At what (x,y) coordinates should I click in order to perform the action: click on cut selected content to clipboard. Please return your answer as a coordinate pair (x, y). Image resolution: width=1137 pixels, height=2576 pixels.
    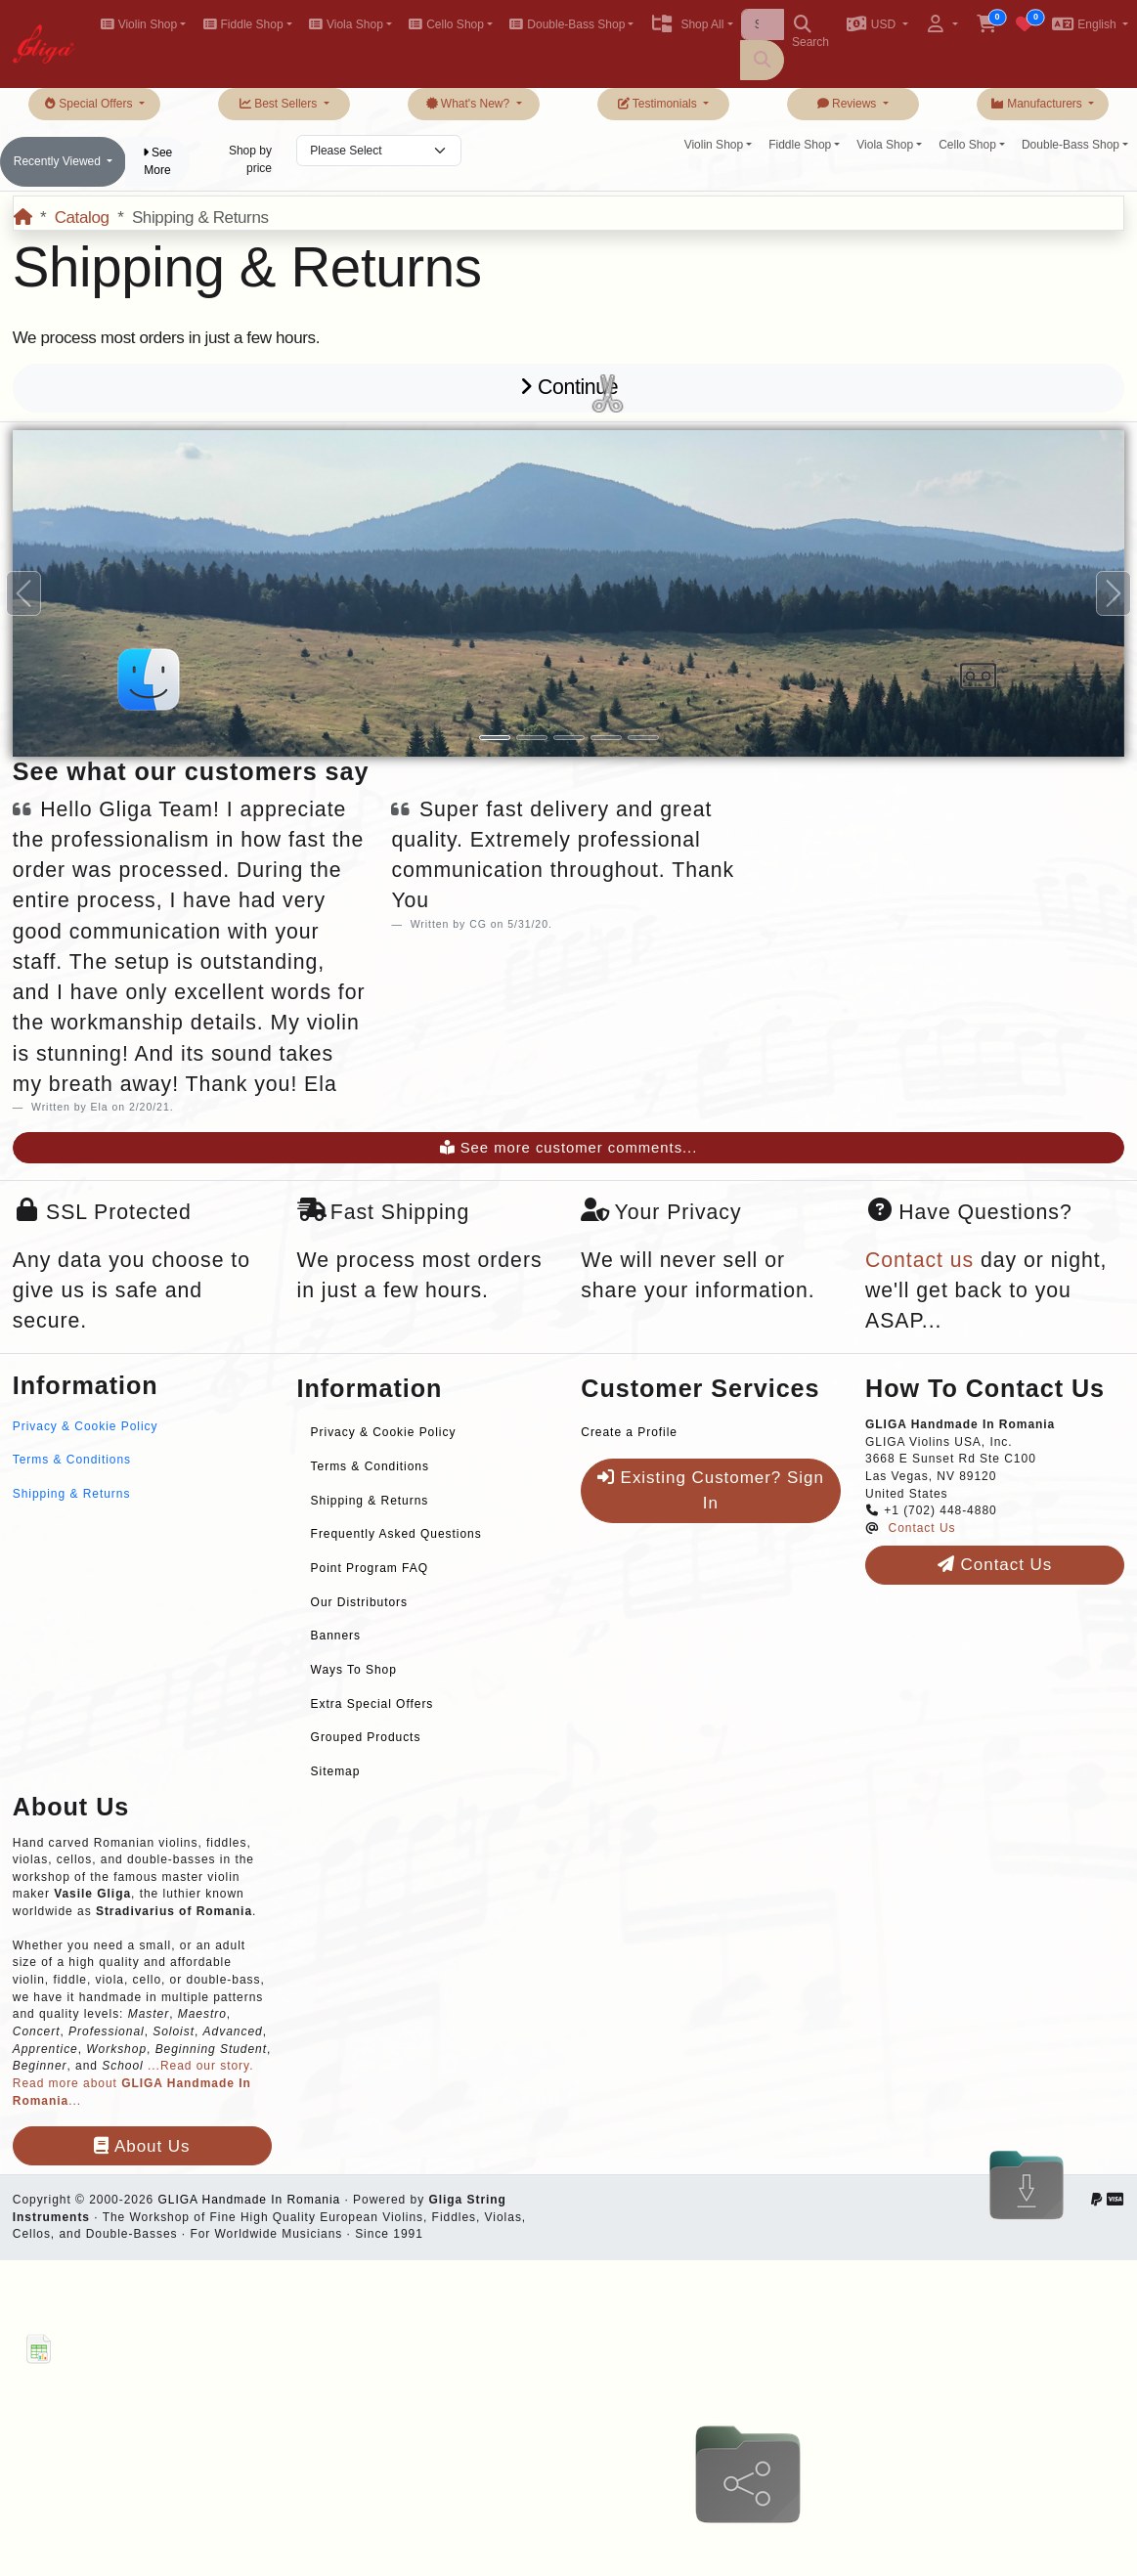
    Looking at the image, I should click on (607, 393).